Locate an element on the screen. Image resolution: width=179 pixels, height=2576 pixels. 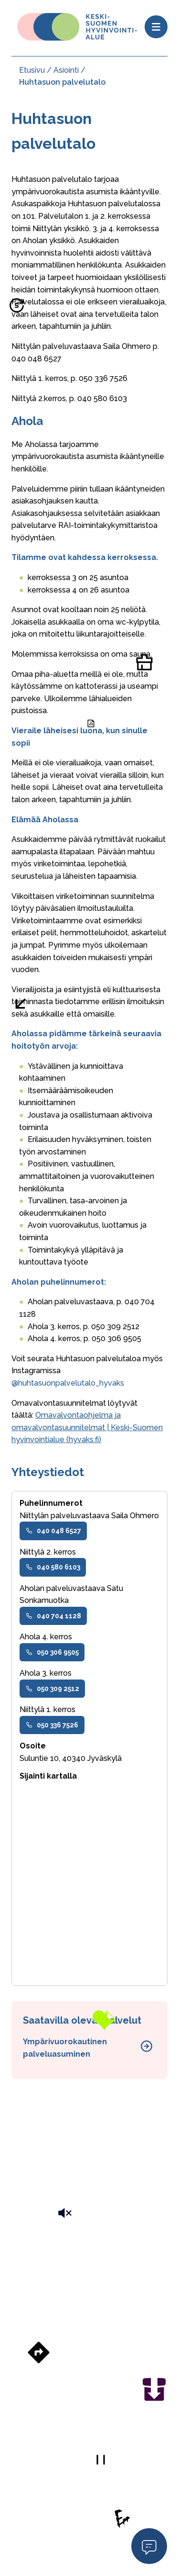
view report or analytics document is located at coordinates (91, 723).